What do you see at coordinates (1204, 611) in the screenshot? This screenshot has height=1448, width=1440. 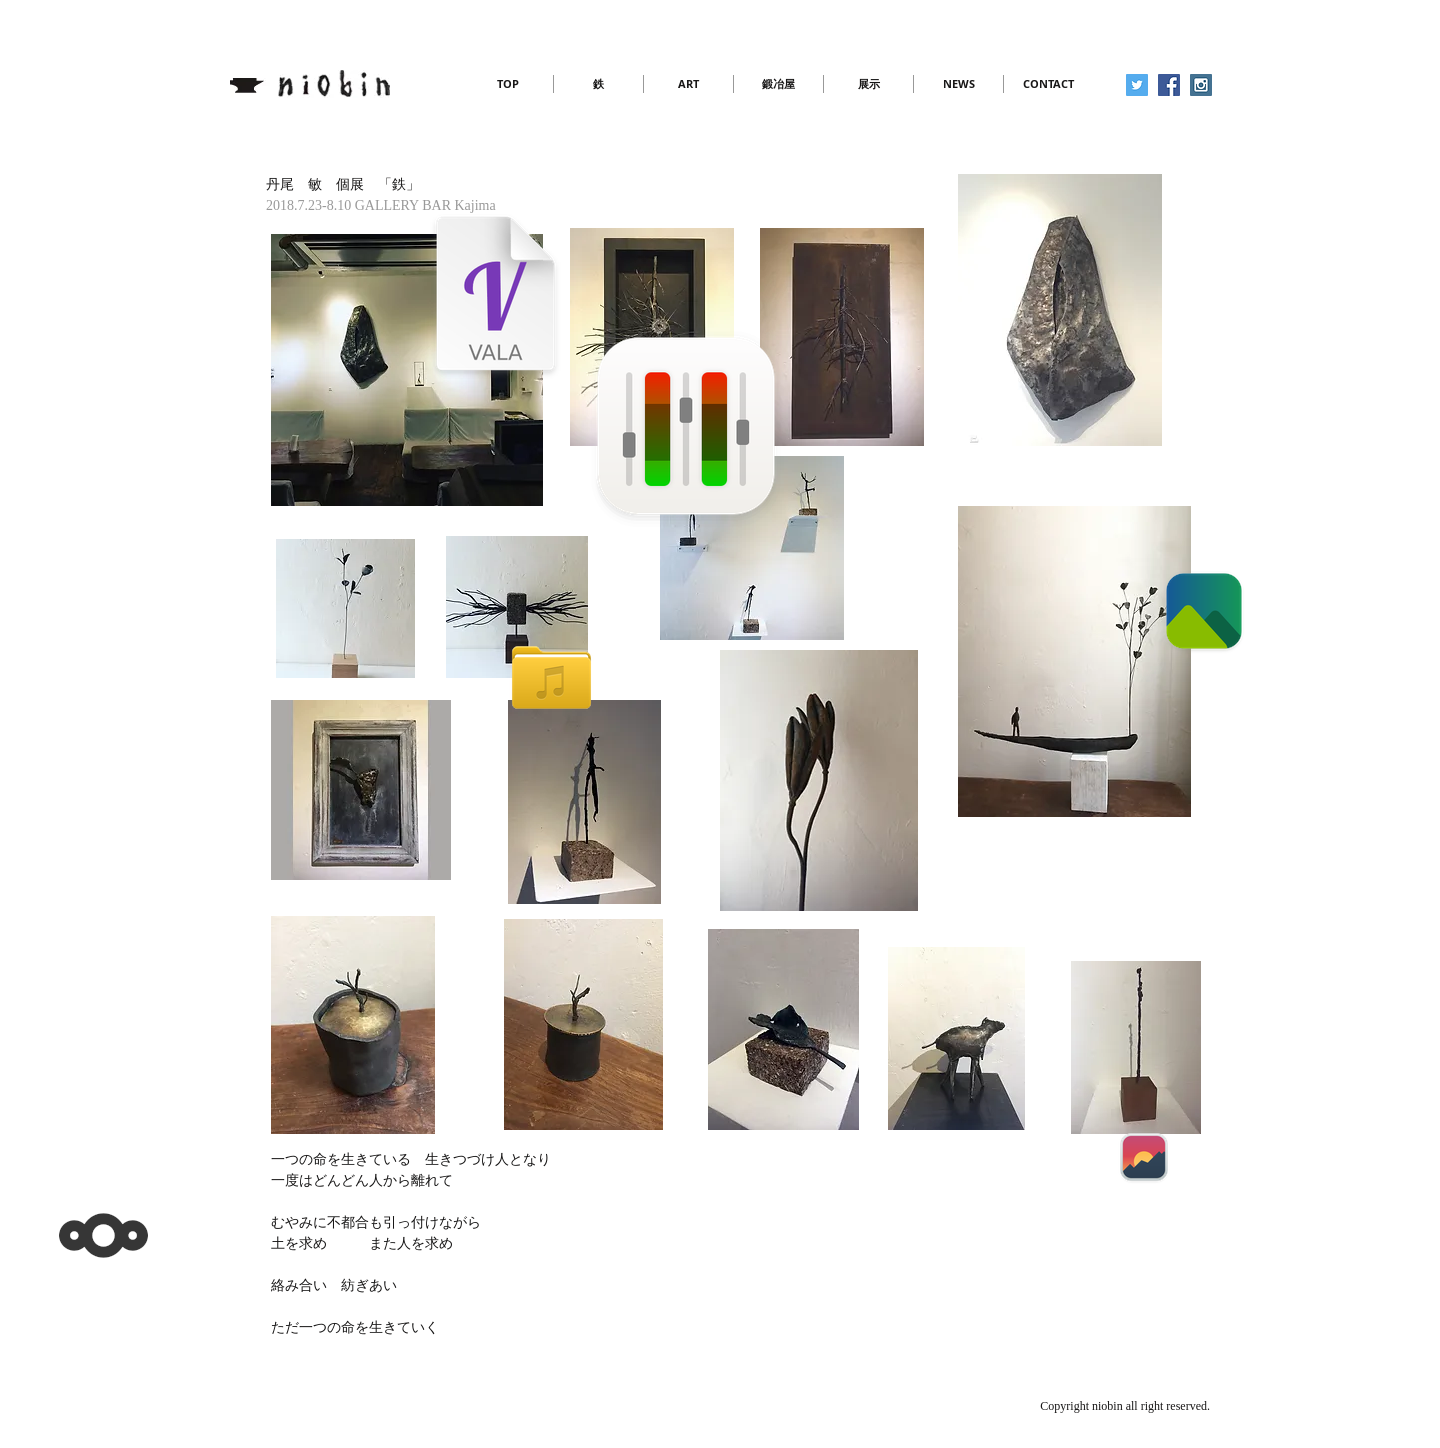 I see `open xpano panorama stitching app` at bounding box center [1204, 611].